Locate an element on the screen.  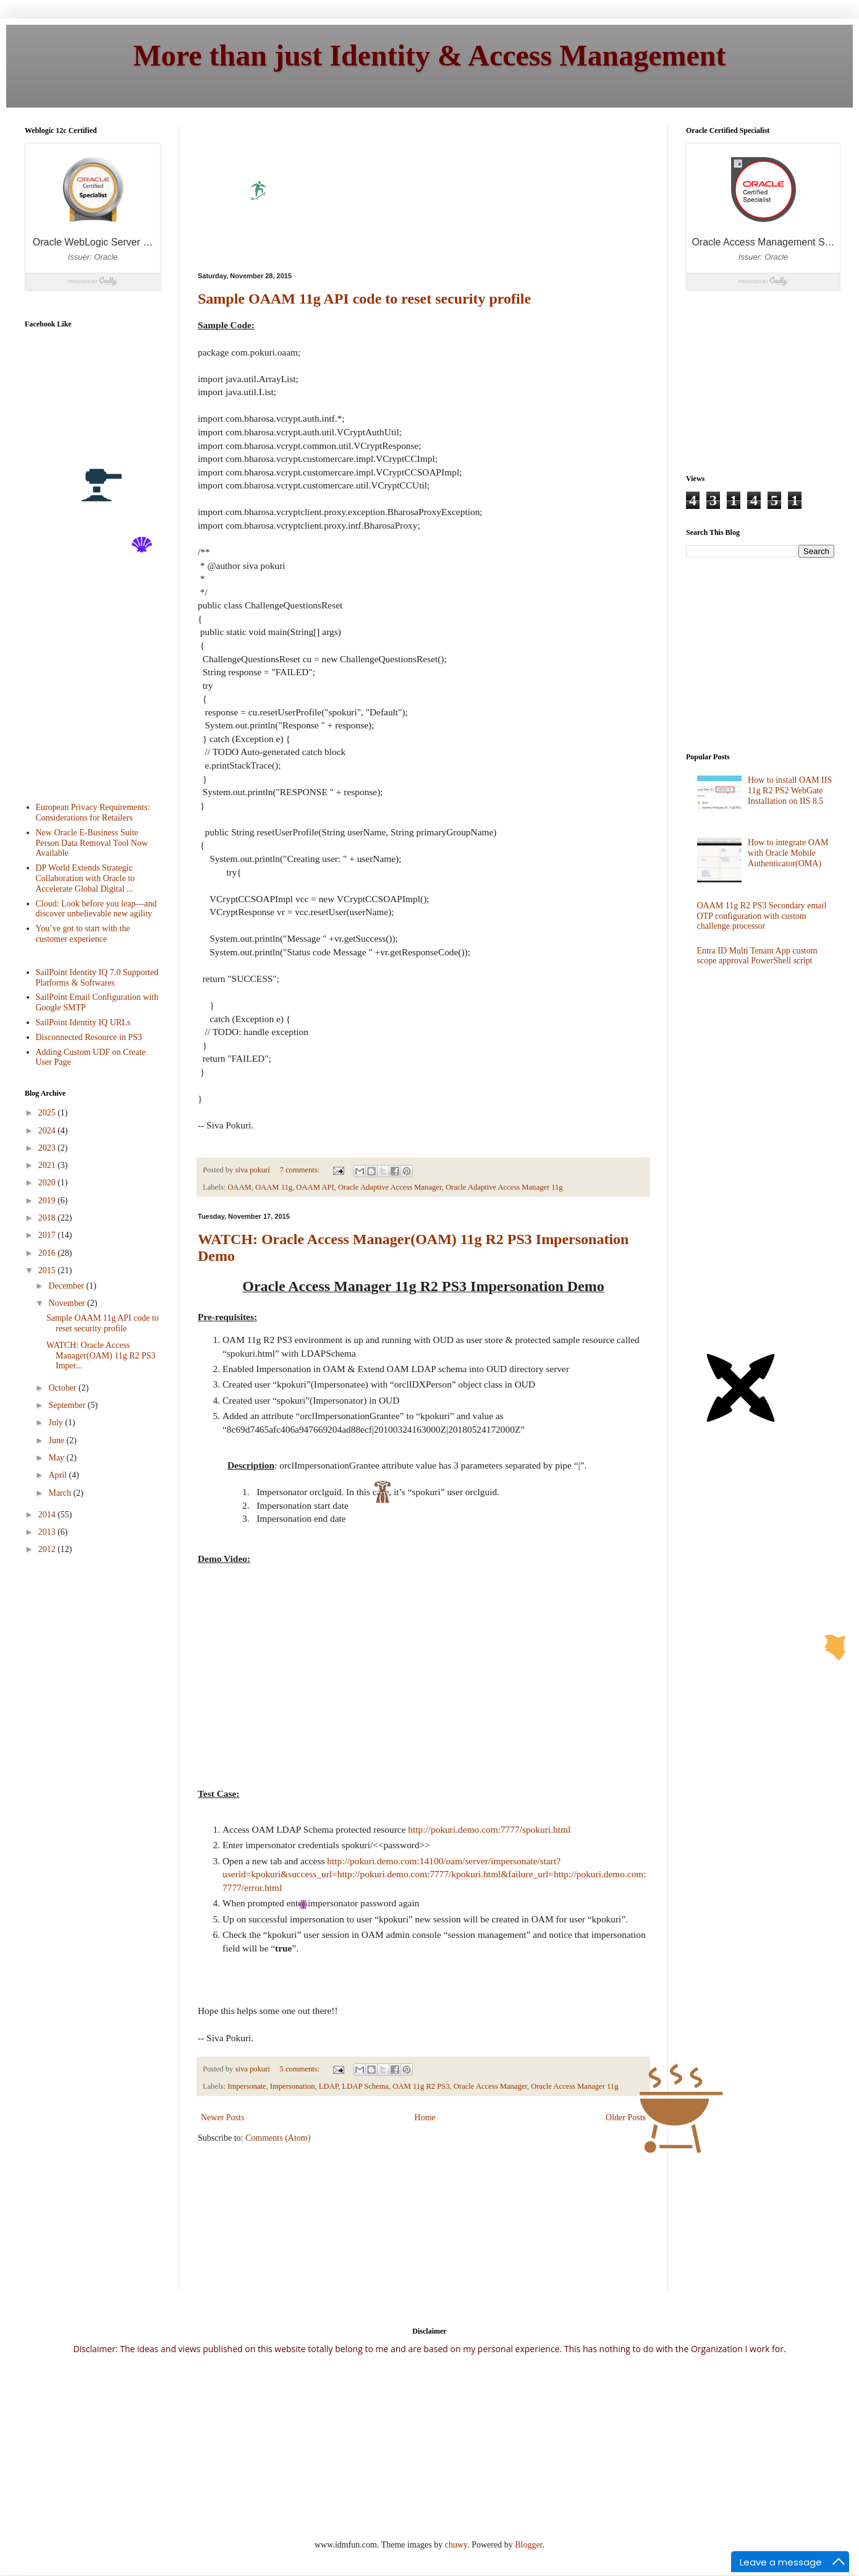
backup or sync your team data is located at coordinates (303, 1904).